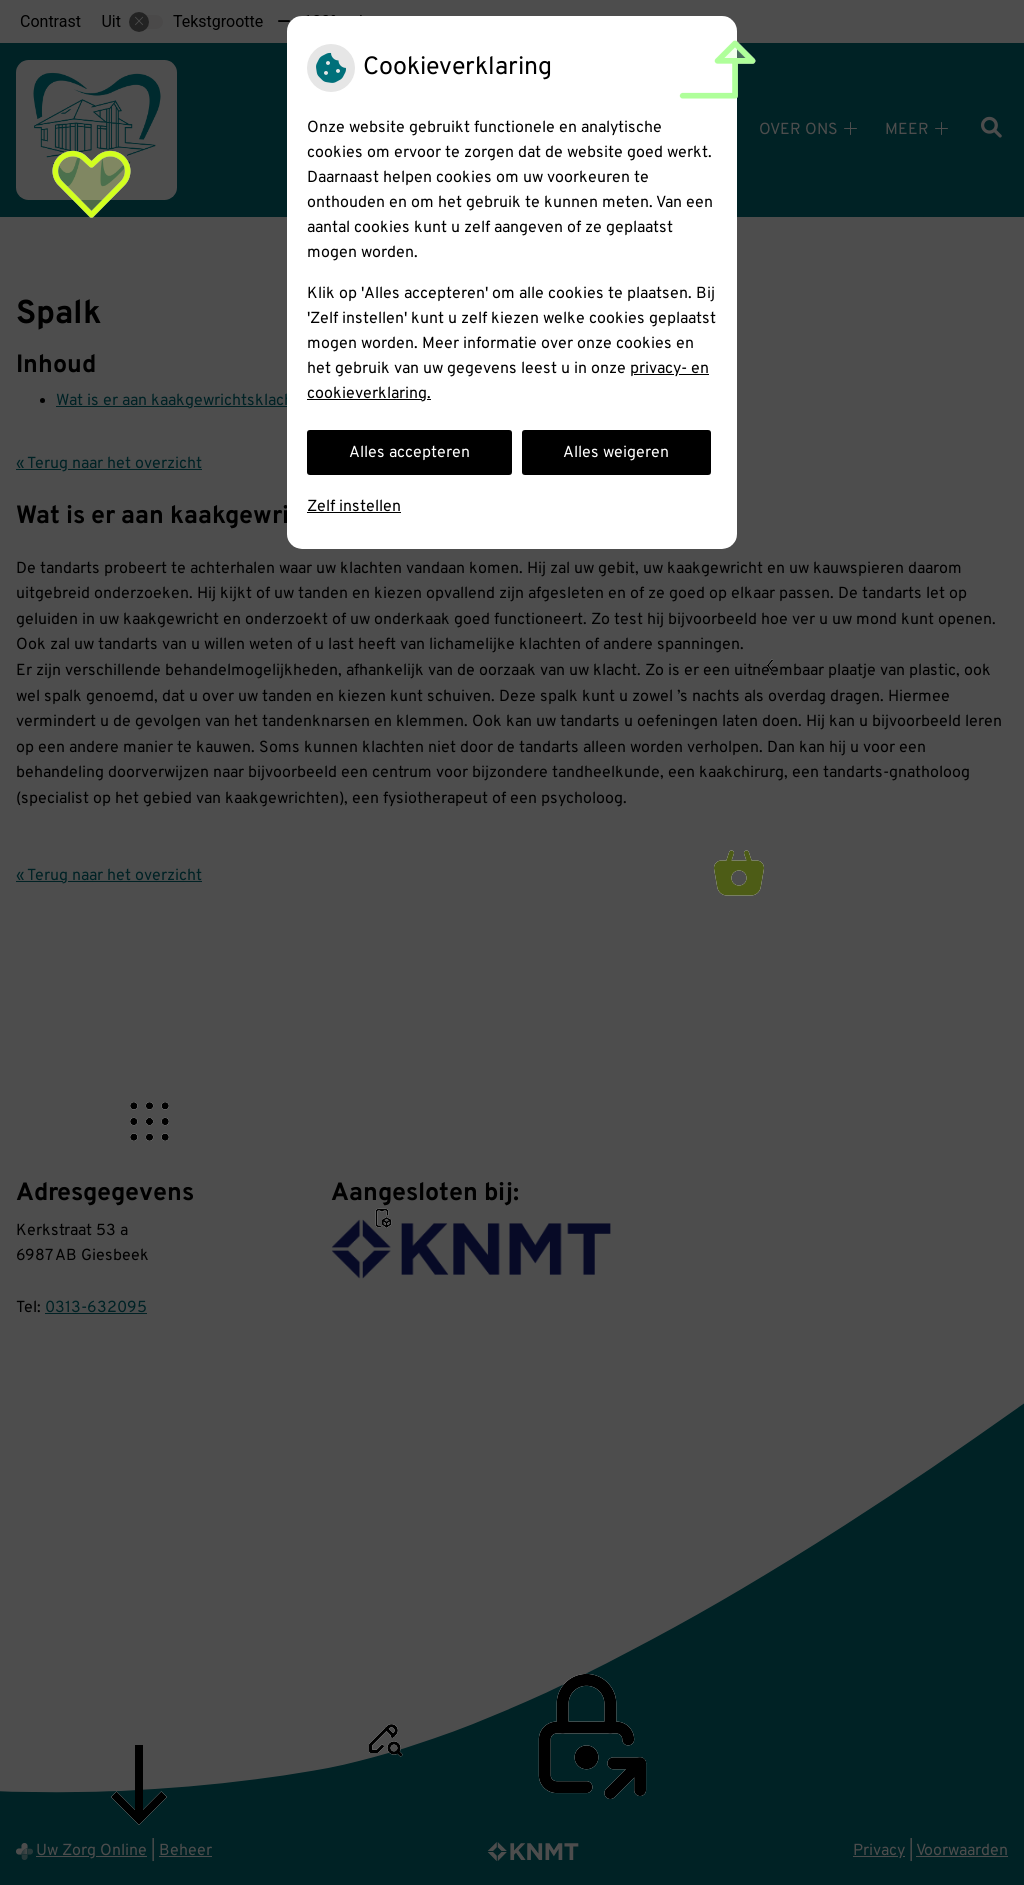 The image size is (1024, 1885). What do you see at coordinates (586, 1733) in the screenshot?
I see `share secure content with others` at bounding box center [586, 1733].